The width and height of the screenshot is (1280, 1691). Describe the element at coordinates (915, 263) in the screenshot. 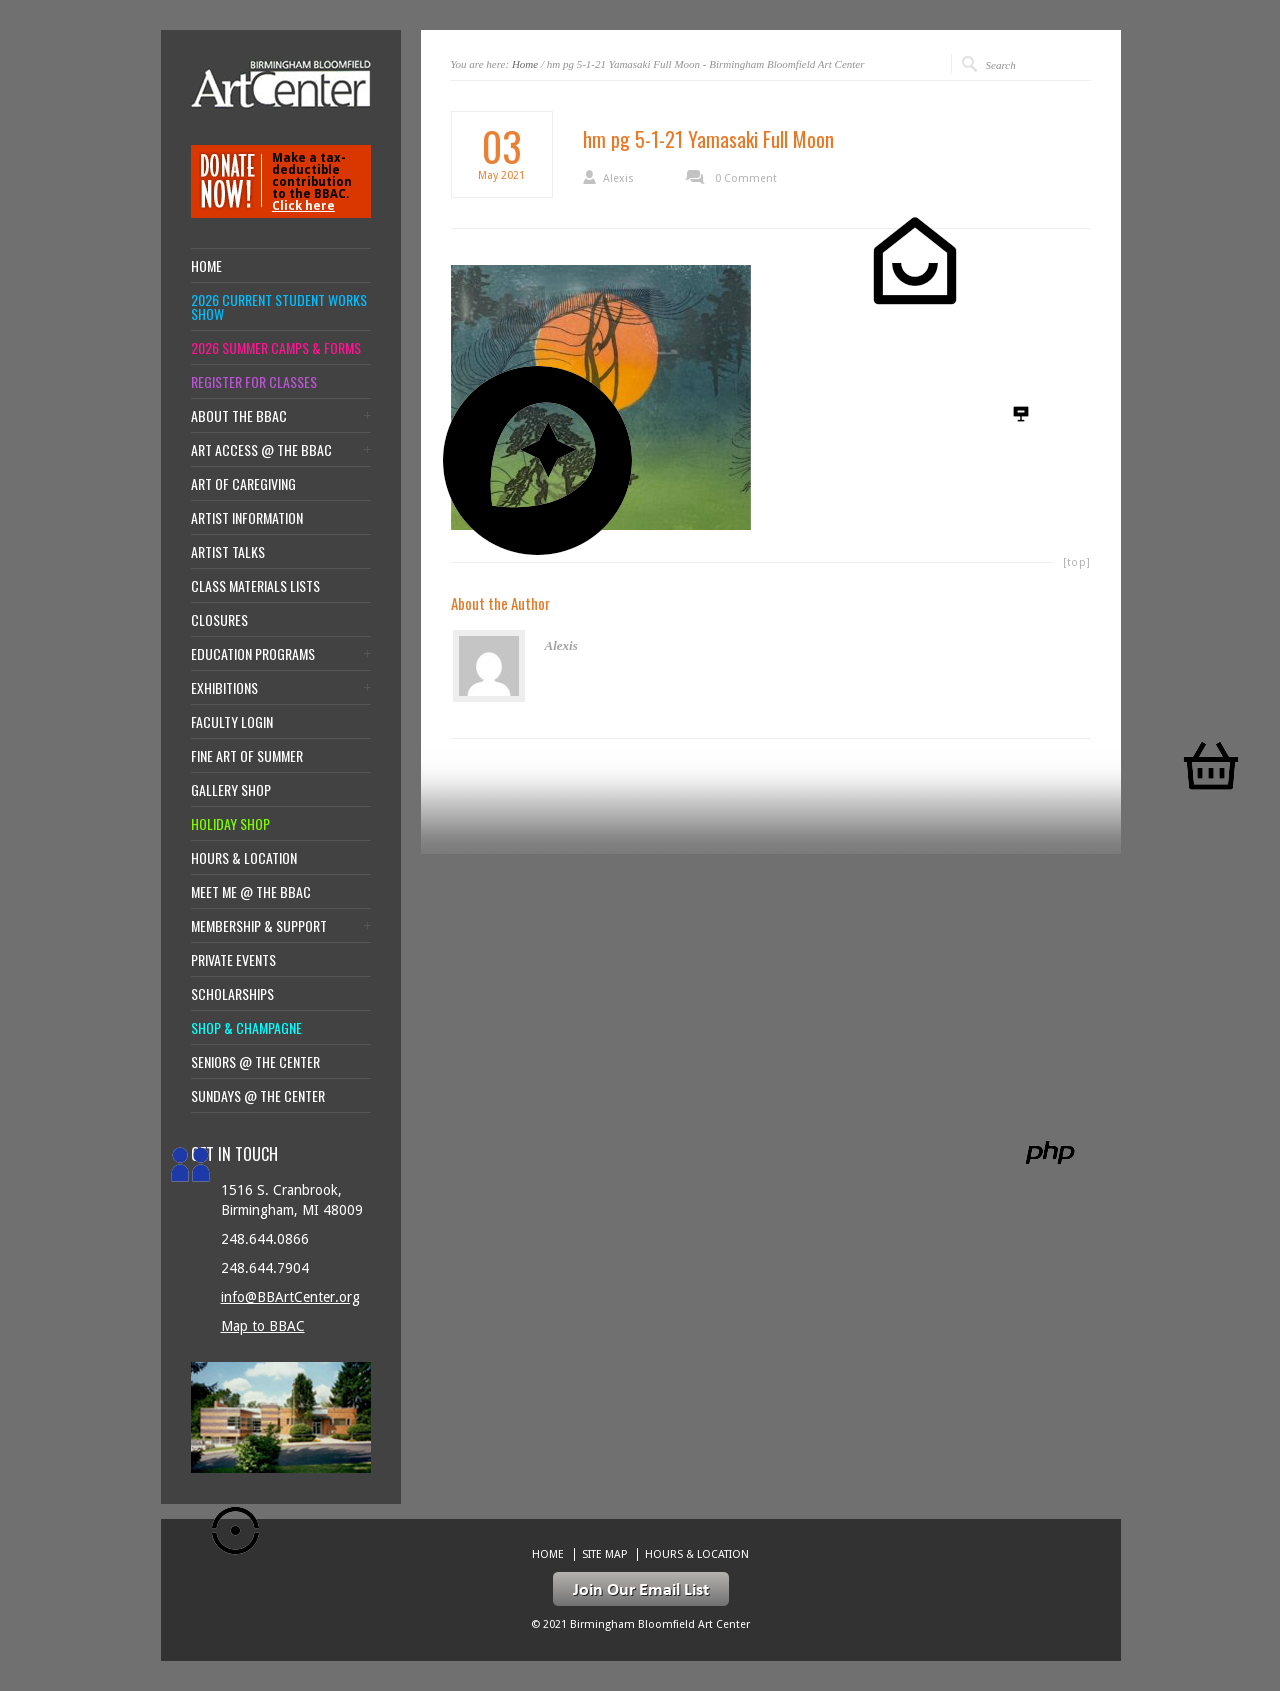

I see `return to home screen` at that location.